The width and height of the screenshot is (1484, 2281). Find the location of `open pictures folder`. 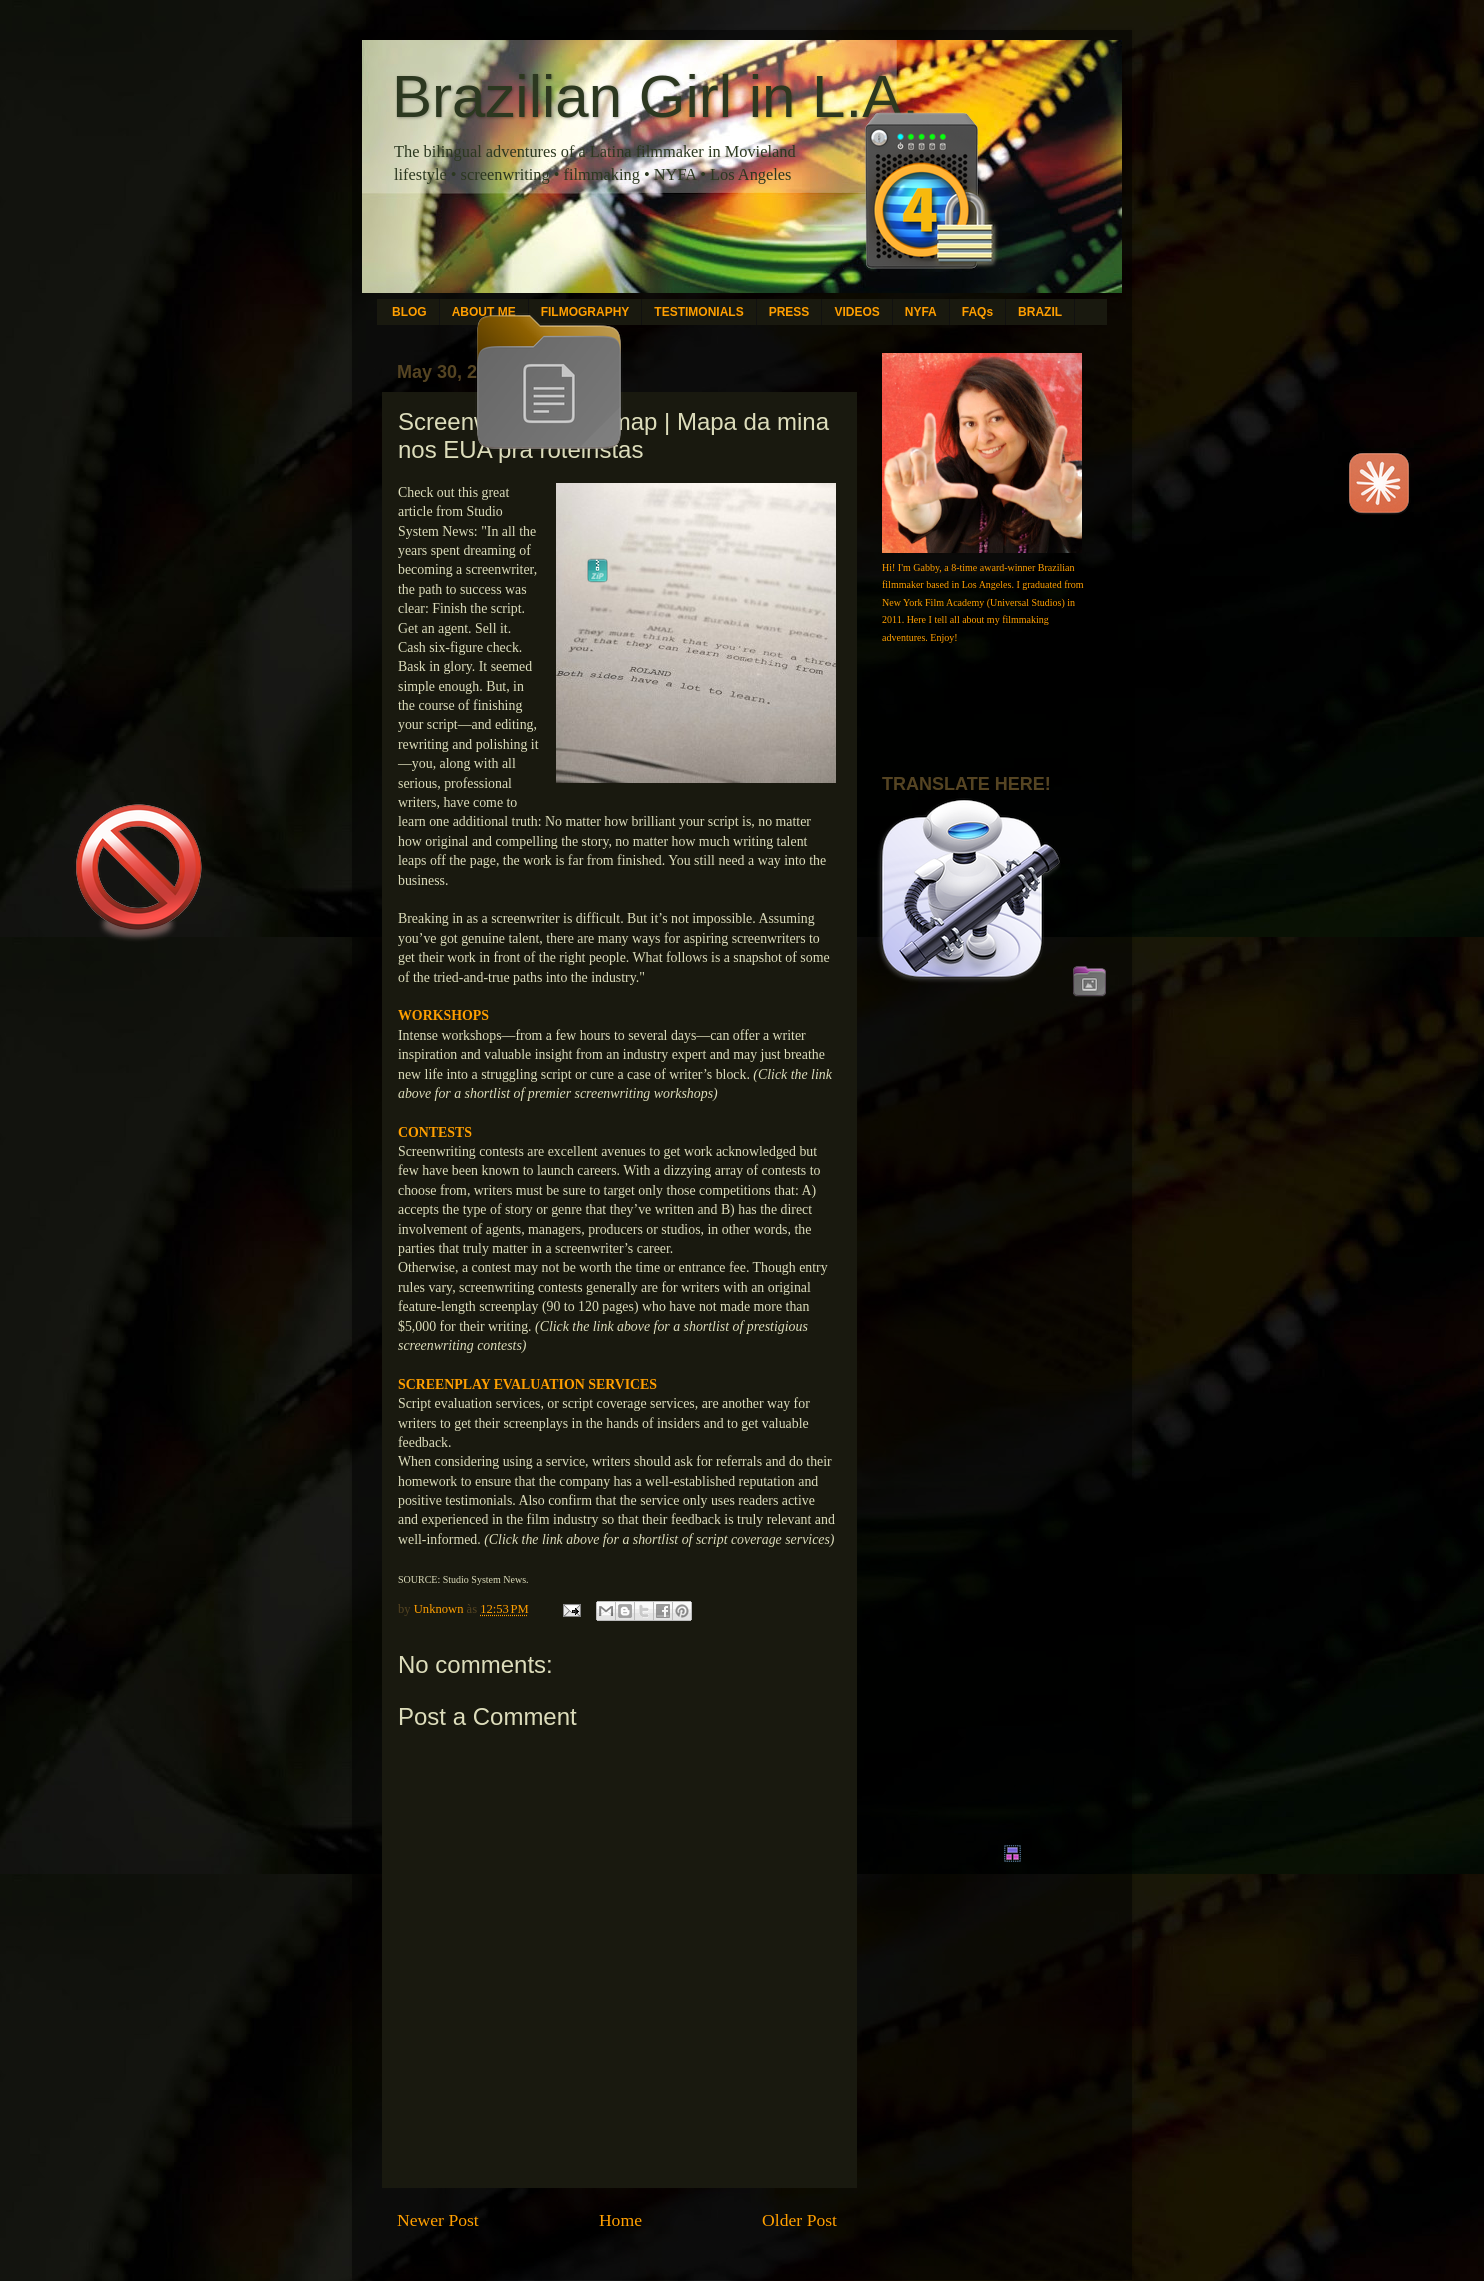

open pictures folder is located at coordinates (1089, 980).